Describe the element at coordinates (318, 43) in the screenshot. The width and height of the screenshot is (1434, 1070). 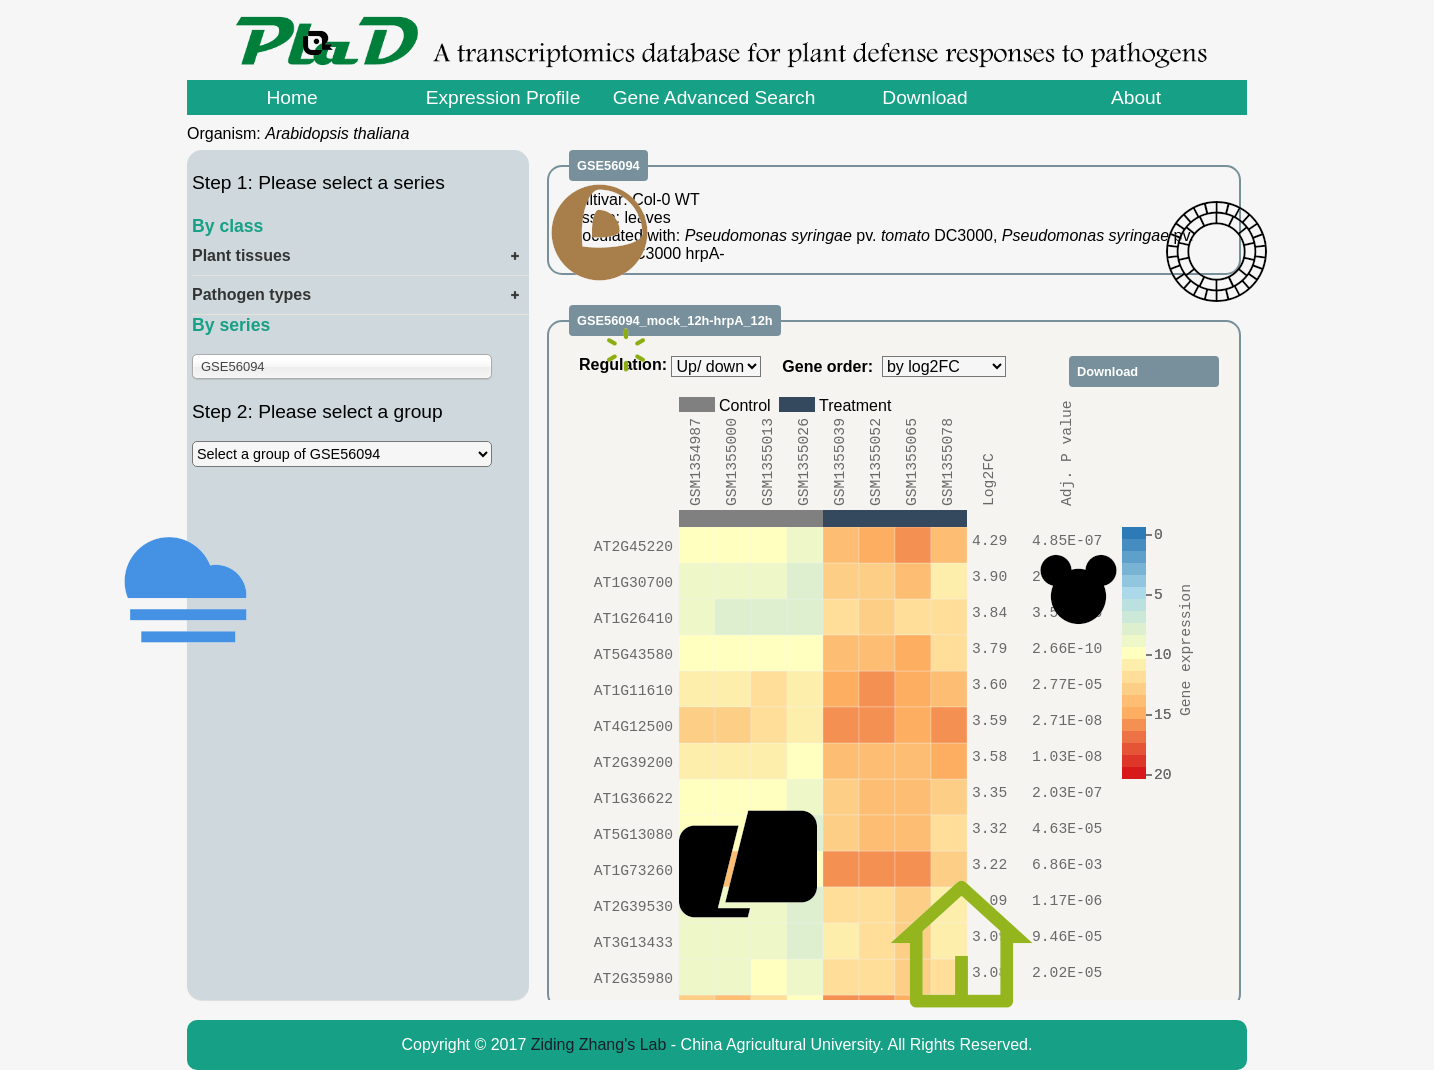
I see `teal app logo` at that location.